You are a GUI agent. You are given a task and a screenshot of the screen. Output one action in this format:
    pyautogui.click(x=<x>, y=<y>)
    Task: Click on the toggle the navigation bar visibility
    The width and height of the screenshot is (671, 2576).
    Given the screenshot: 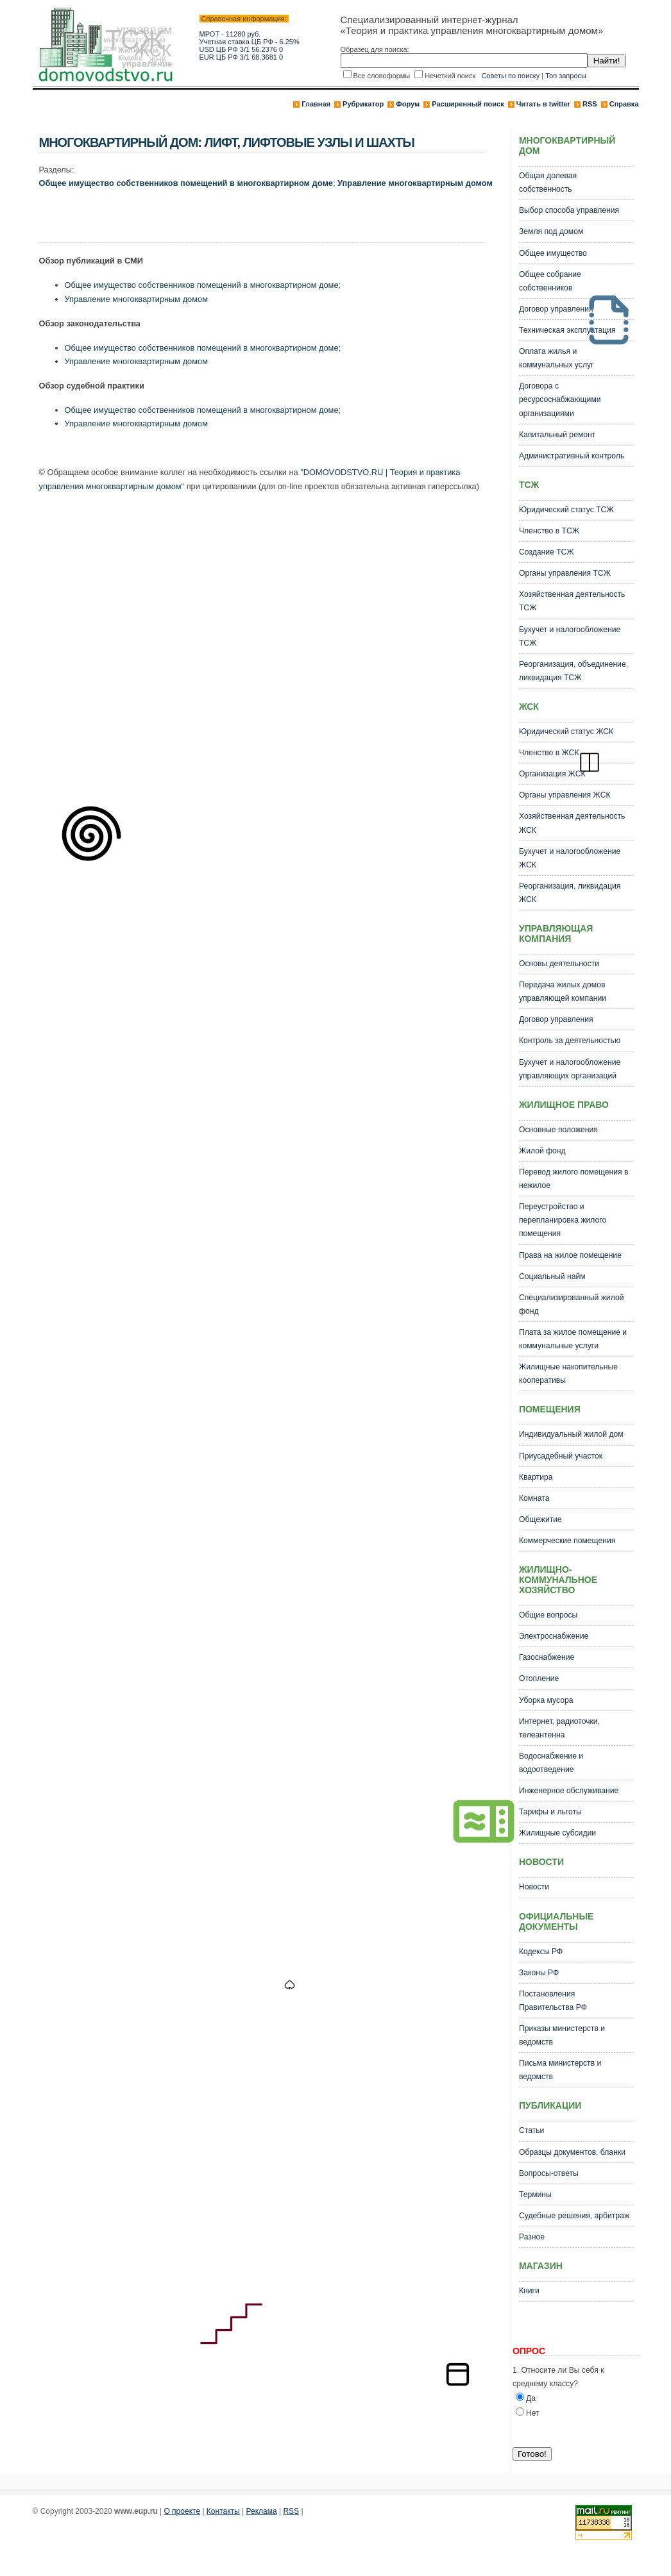 What is the action you would take?
    pyautogui.click(x=457, y=2374)
    